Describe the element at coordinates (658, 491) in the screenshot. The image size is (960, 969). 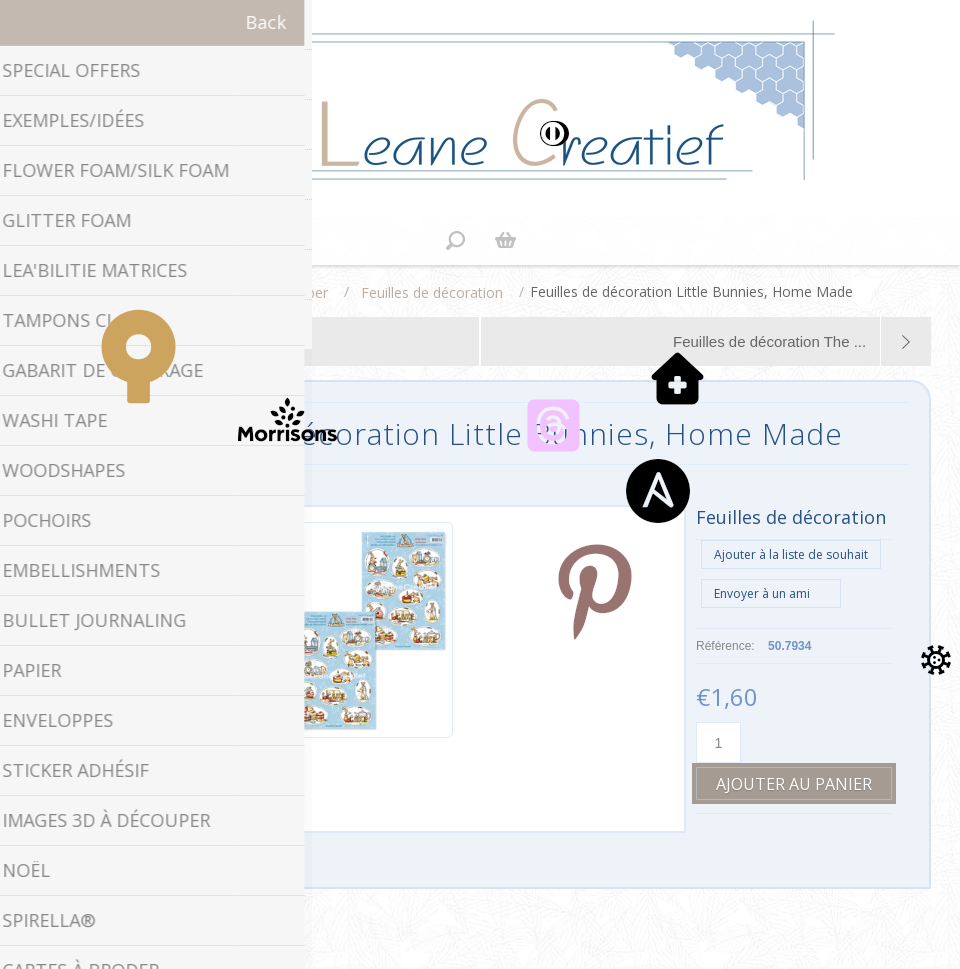
I see `Ansible automation platform logo` at that location.